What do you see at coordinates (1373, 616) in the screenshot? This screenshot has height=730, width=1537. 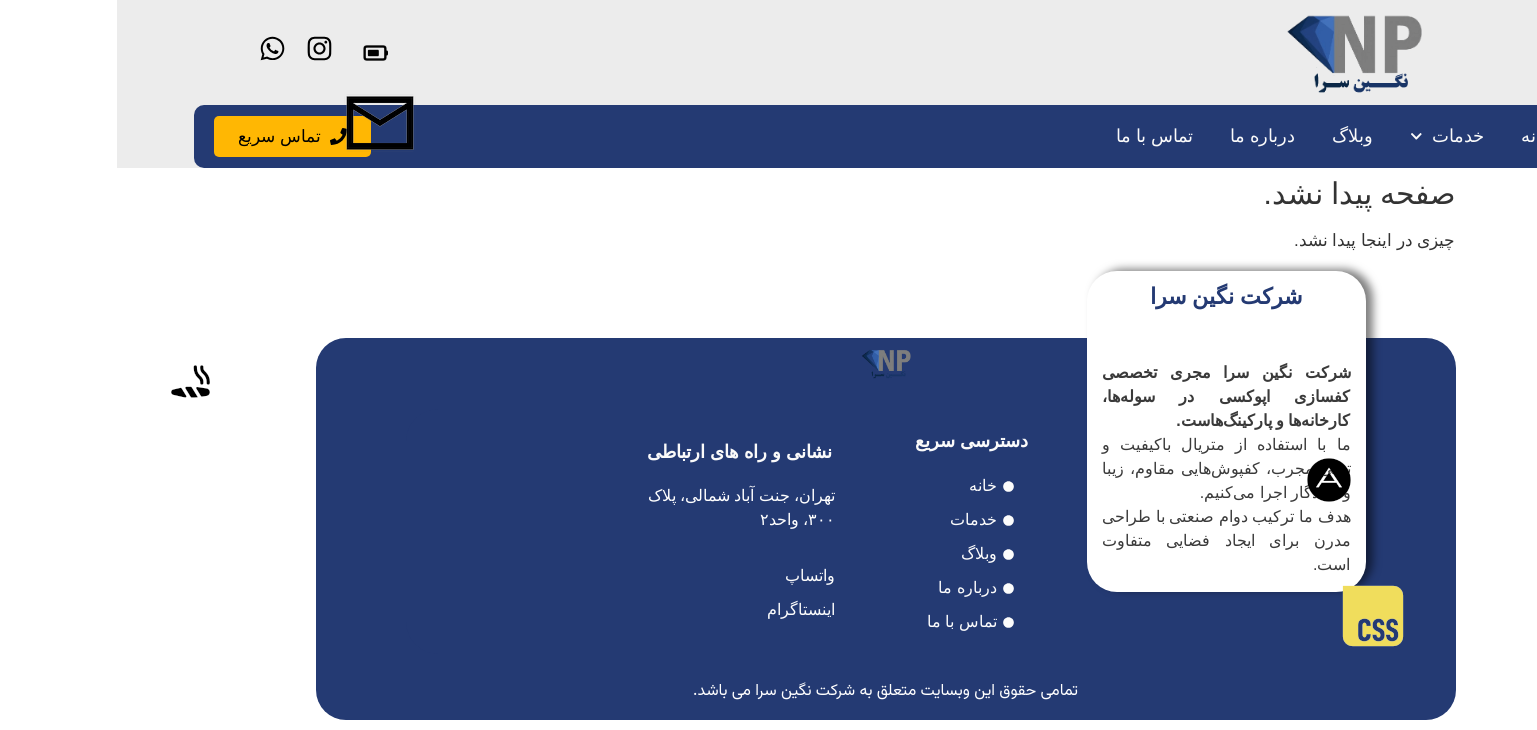 I see `CSS programming language logo` at bounding box center [1373, 616].